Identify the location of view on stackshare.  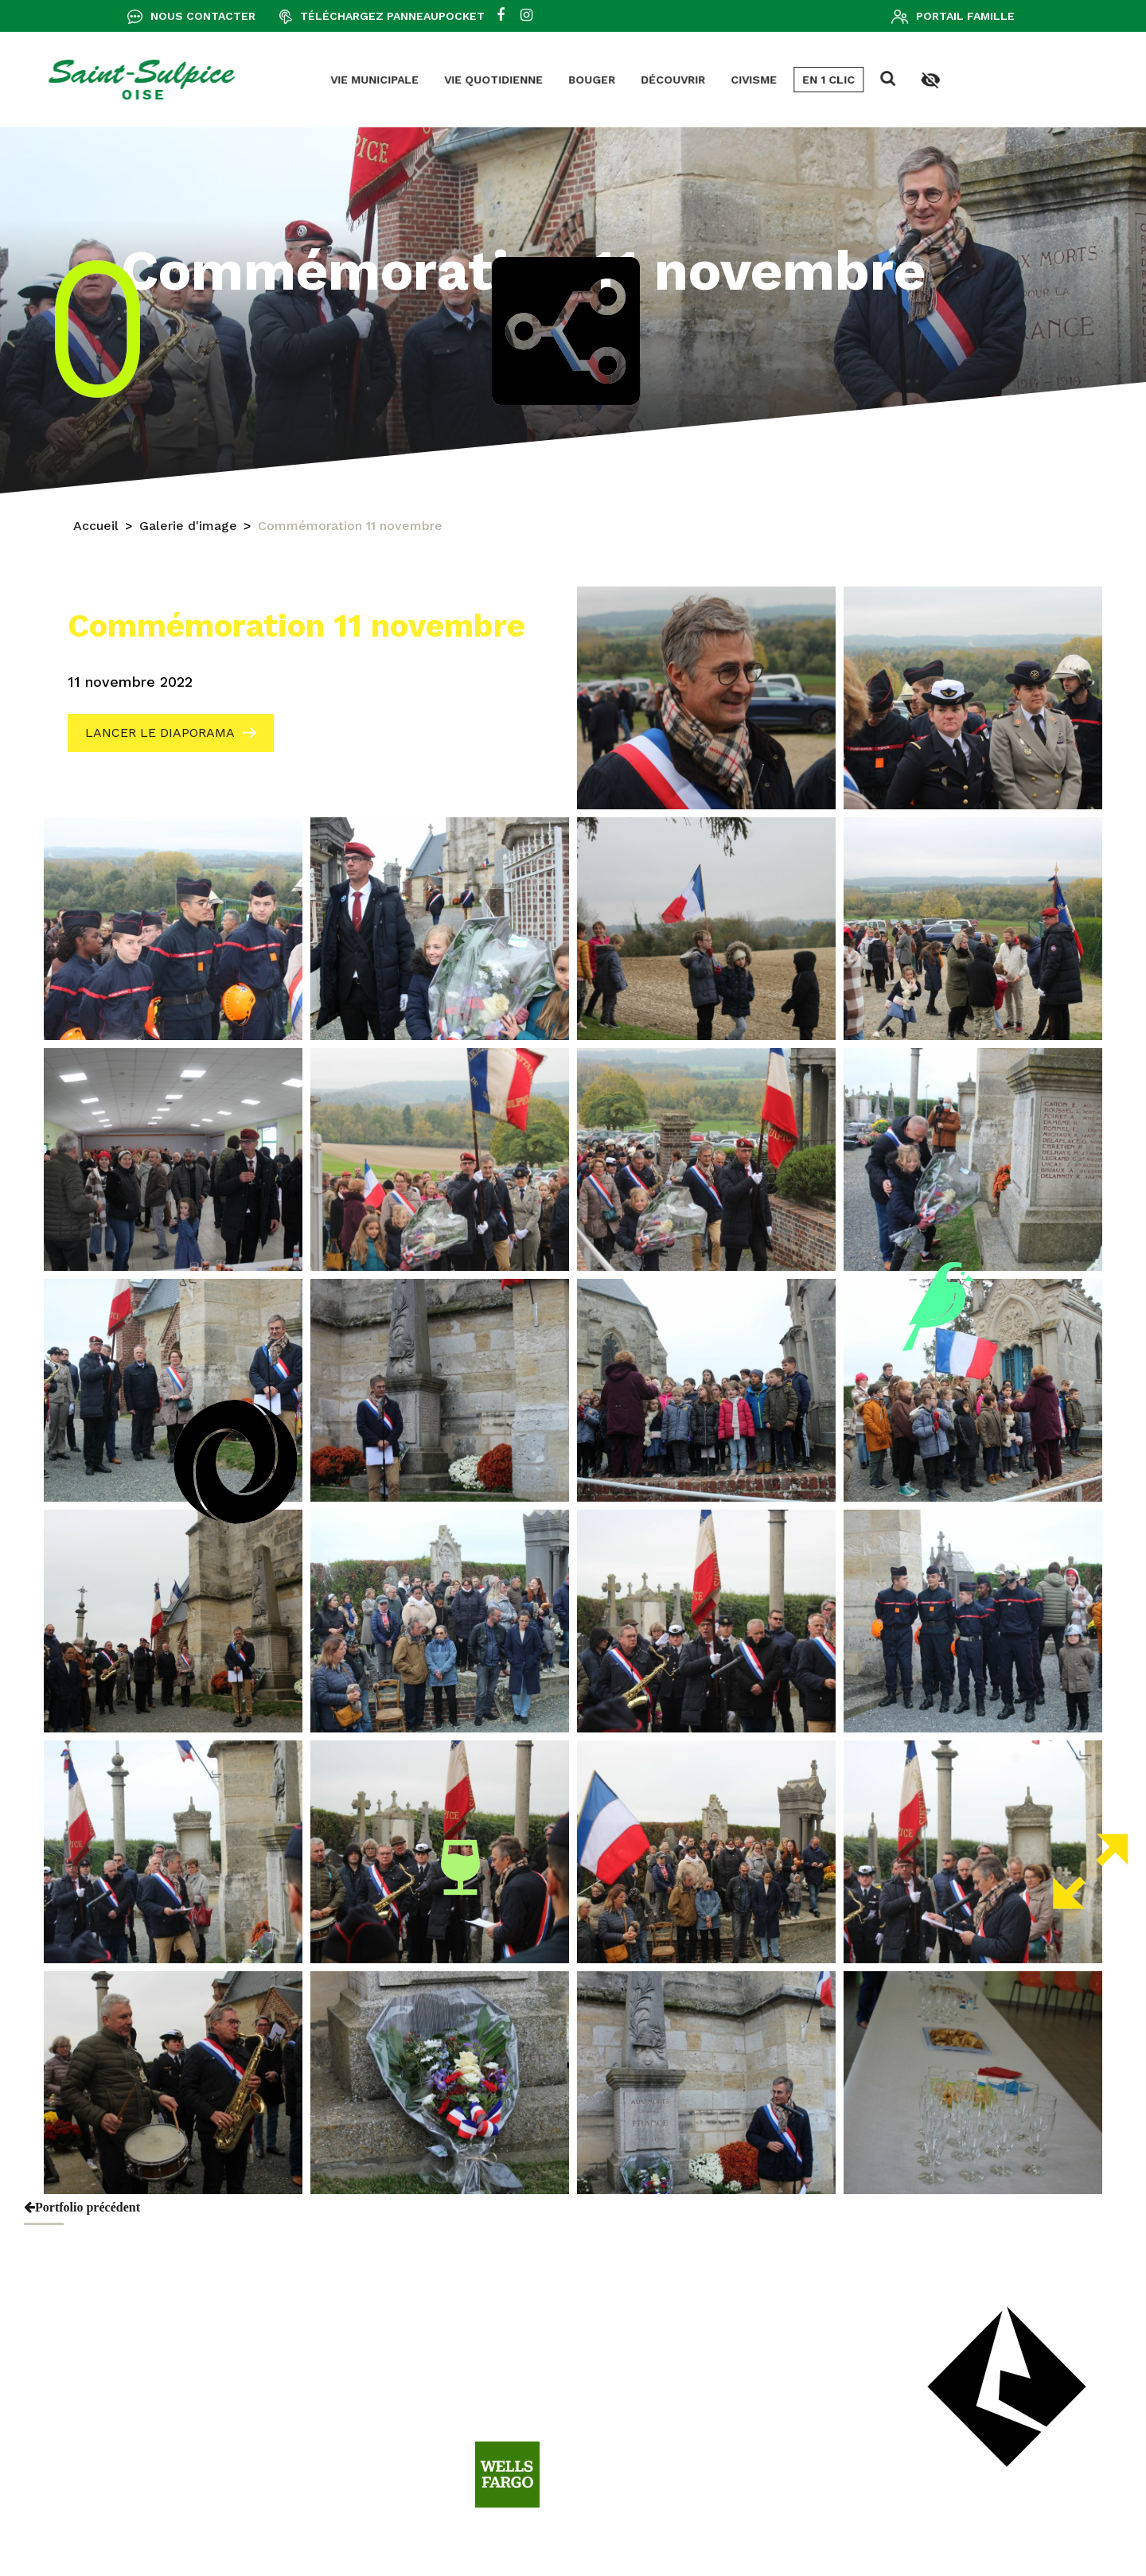
(566, 331).